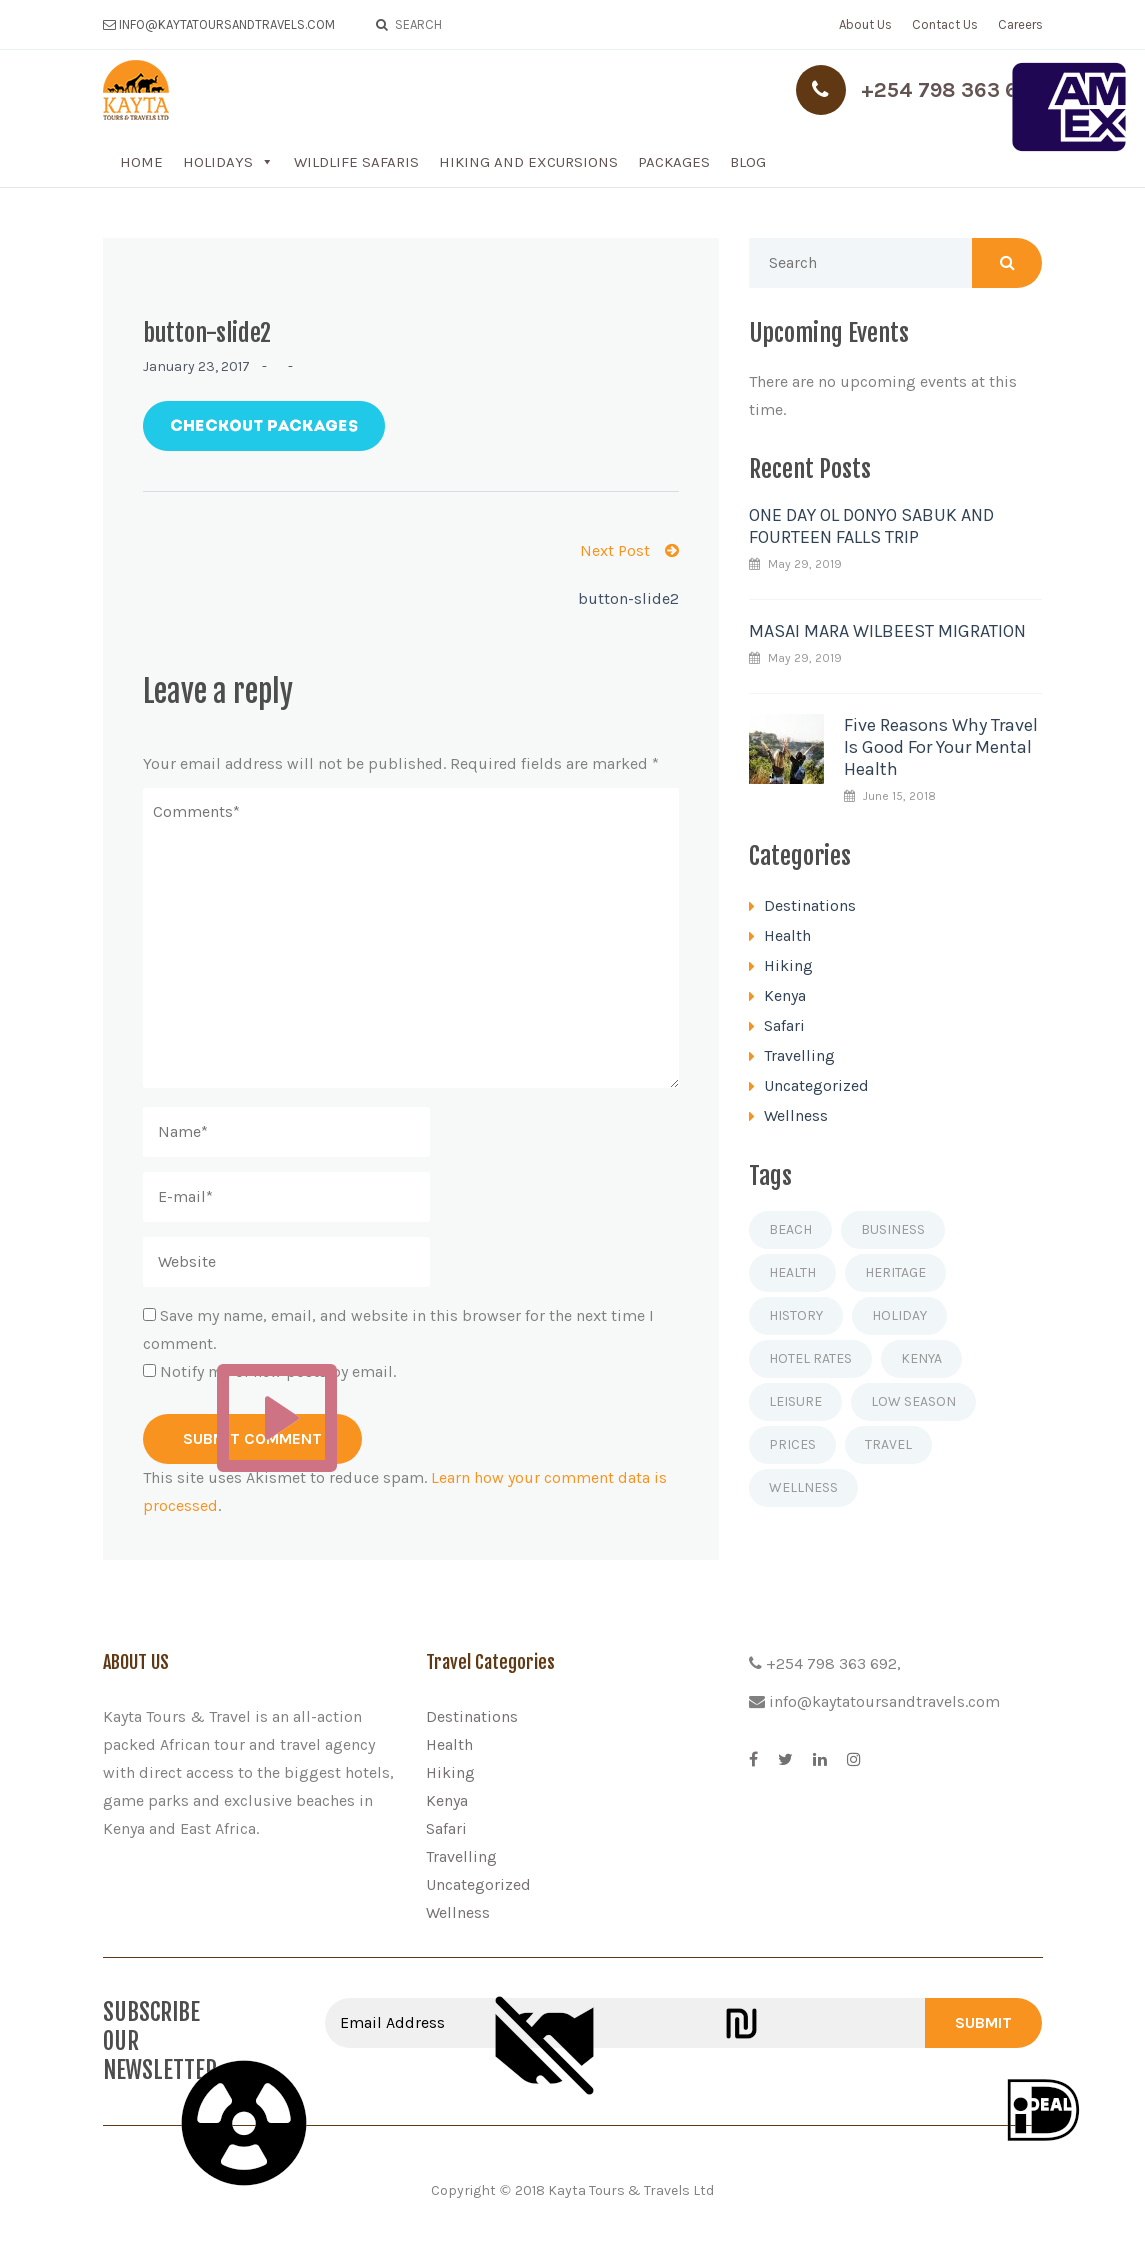  I want to click on pay with iDEAL payment method, so click(1043, 2110).